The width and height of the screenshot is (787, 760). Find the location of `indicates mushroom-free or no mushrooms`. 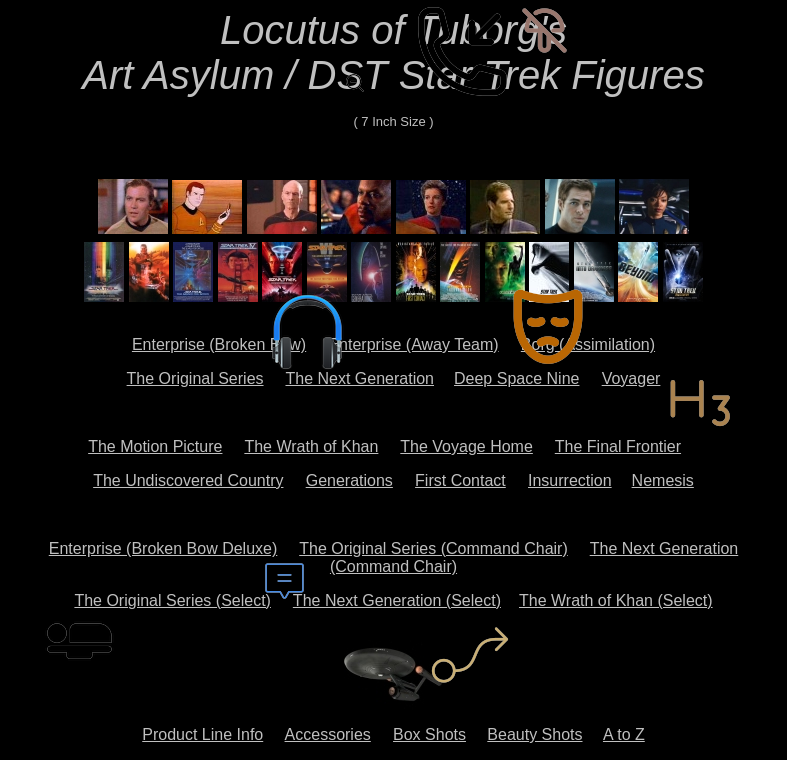

indicates mushroom-free or no mushrooms is located at coordinates (544, 30).